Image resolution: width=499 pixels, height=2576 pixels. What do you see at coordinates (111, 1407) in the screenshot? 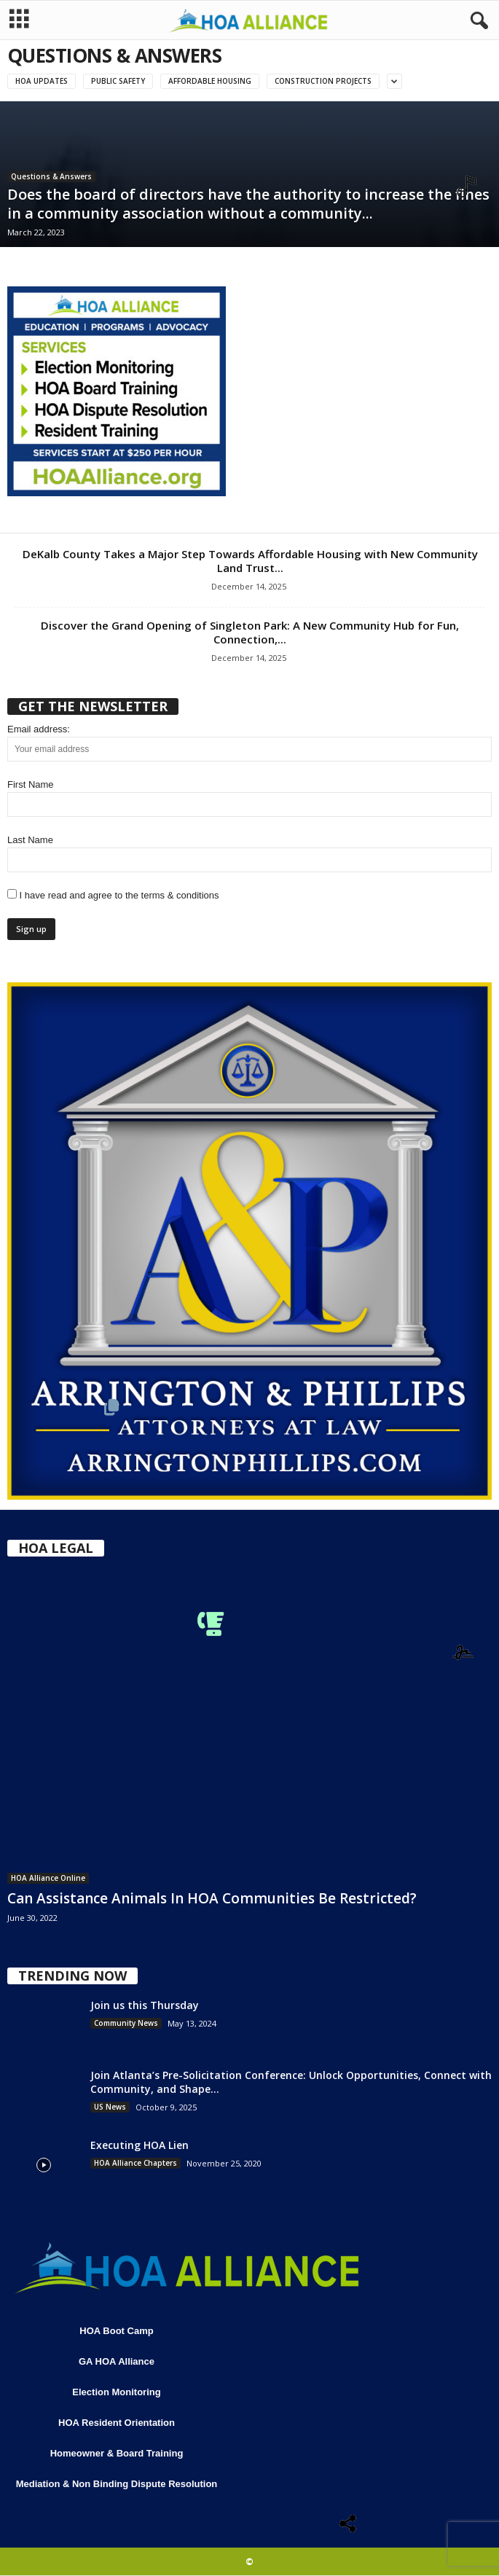
I see `copy to clipboard` at bounding box center [111, 1407].